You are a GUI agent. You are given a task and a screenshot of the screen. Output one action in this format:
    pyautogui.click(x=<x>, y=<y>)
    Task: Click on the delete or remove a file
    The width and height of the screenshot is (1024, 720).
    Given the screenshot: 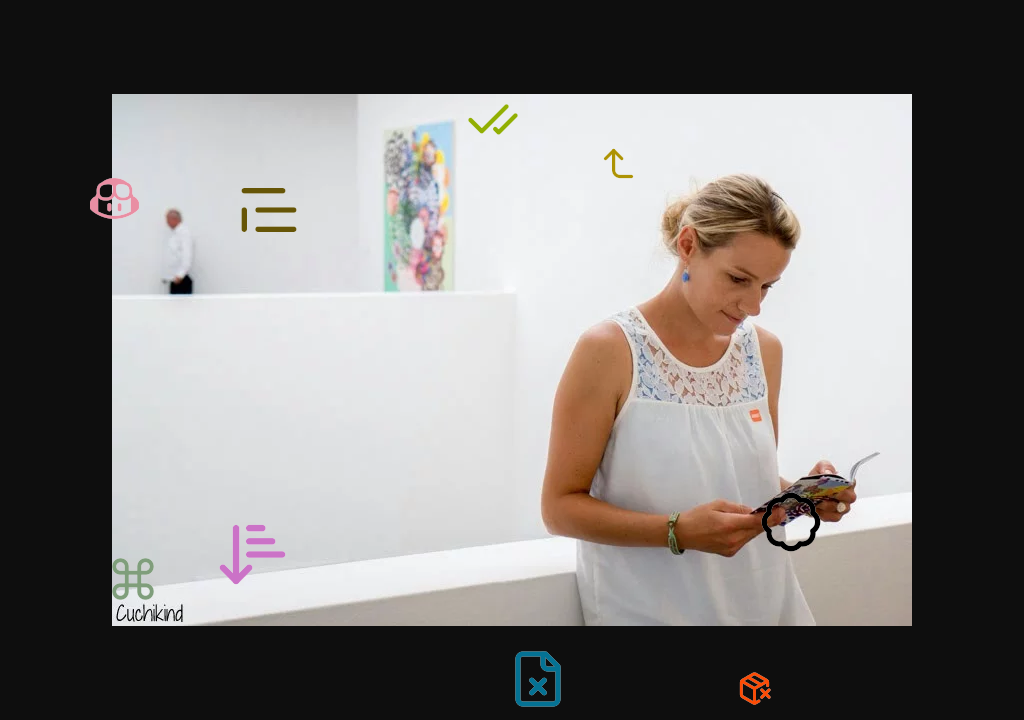 What is the action you would take?
    pyautogui.click(x=538, y=679)
    